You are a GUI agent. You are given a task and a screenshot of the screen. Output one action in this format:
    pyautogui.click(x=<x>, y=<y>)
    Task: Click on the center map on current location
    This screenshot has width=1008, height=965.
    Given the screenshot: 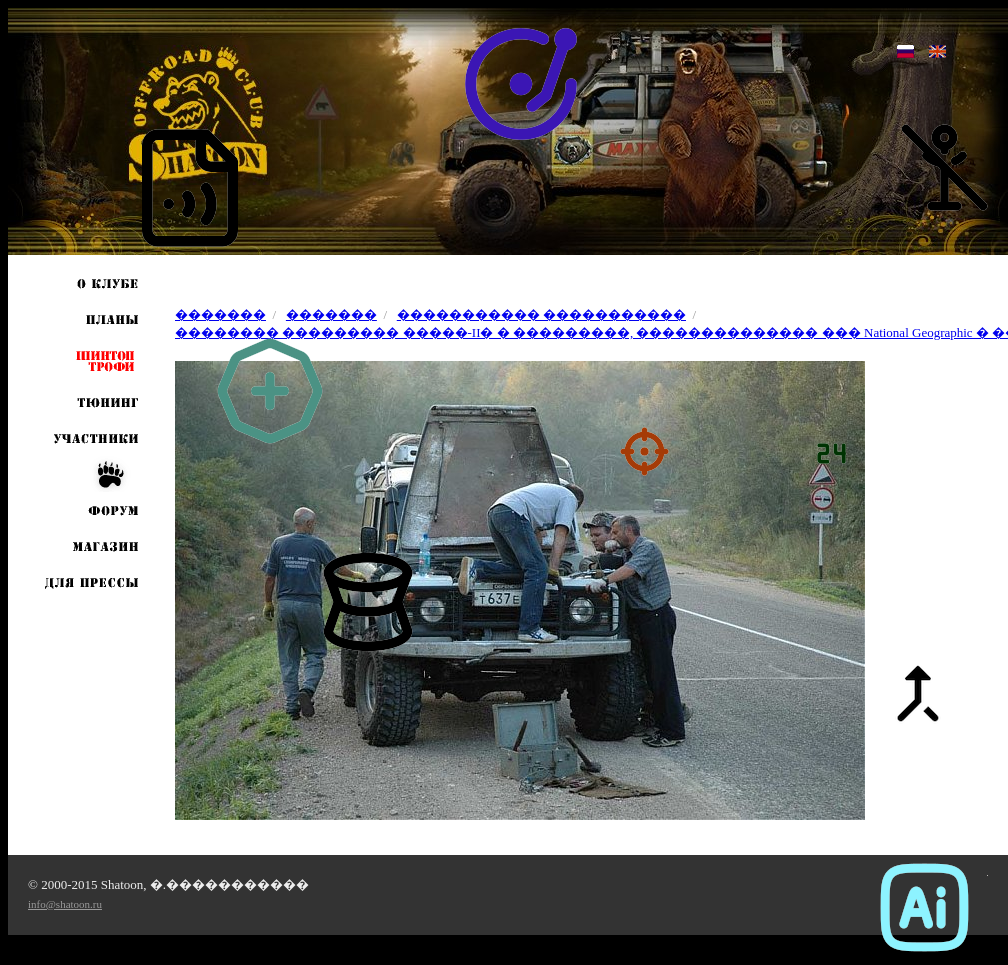 What is the action you would take?
    pyautogui.click(x=644, y=451)
    